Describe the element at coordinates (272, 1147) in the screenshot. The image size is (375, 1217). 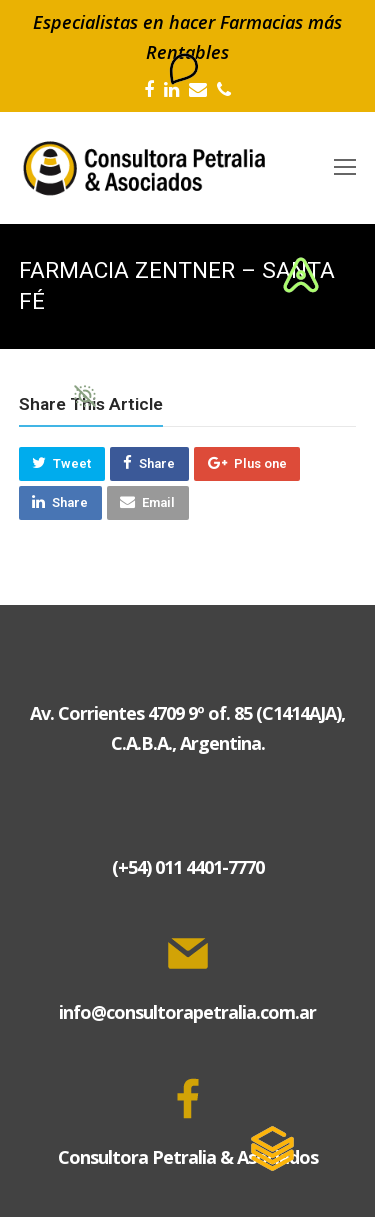
I see `access Databricks platform` at that location.